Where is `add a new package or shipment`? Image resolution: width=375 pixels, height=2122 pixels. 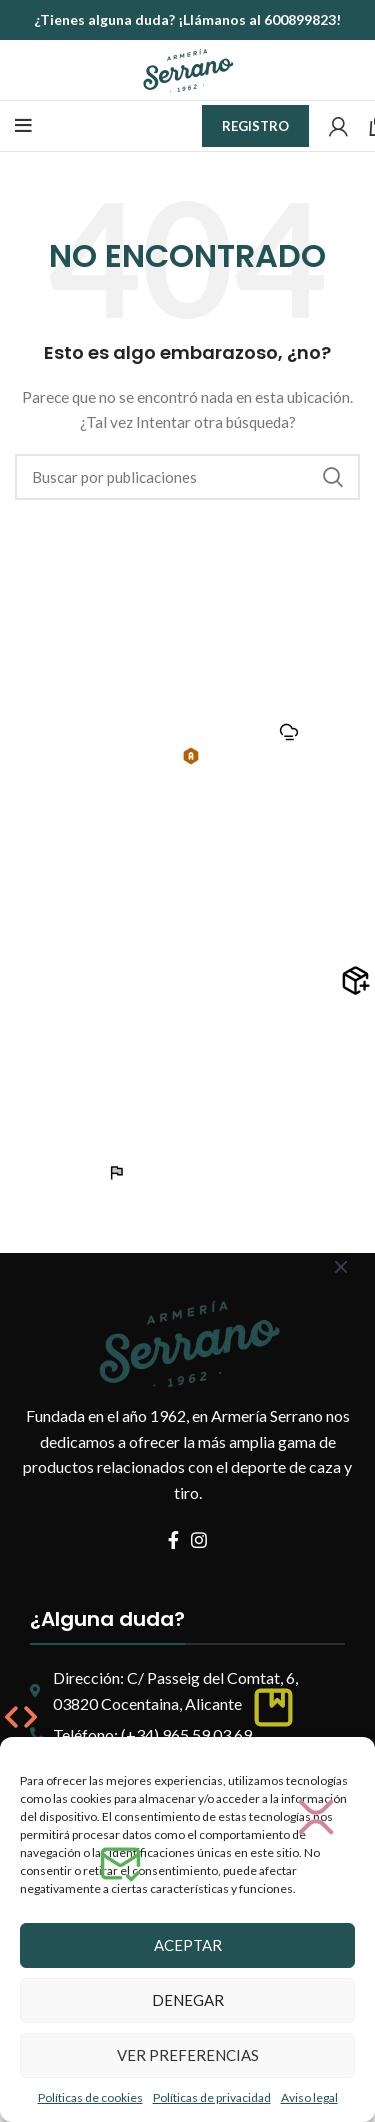
add a new package or shipment is located at coordinates (355, 980).